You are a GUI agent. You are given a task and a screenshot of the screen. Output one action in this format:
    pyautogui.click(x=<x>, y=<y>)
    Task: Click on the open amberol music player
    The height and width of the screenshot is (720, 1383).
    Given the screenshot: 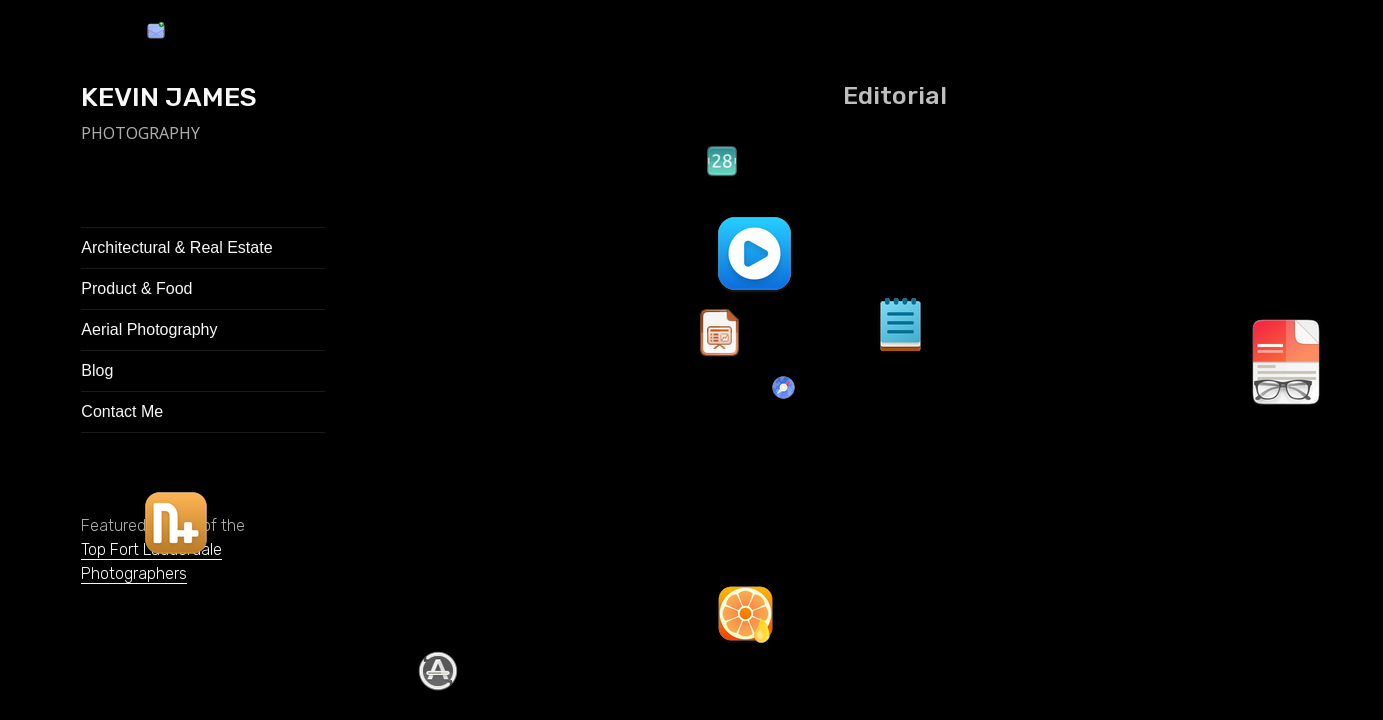 What is the action you would take?
    pyautogui.click(x=754, y=253)
    